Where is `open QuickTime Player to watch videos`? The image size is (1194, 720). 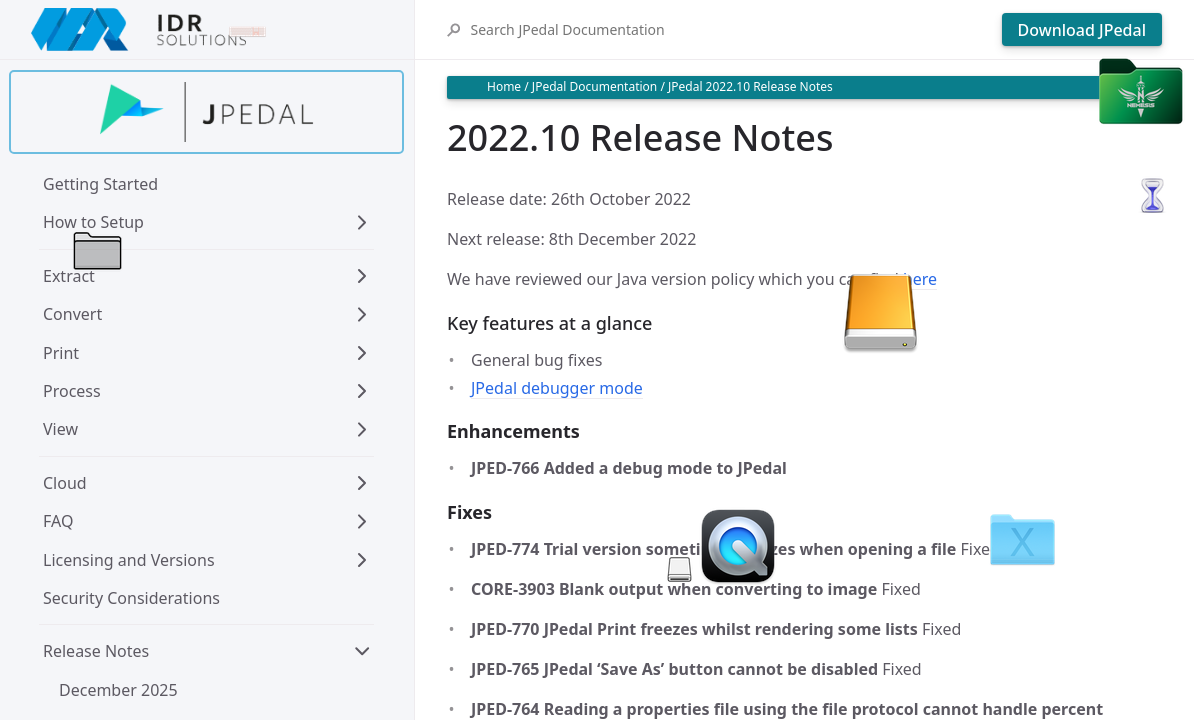 open QuickTime Player to watch videos is located at coordinates (738, 546).